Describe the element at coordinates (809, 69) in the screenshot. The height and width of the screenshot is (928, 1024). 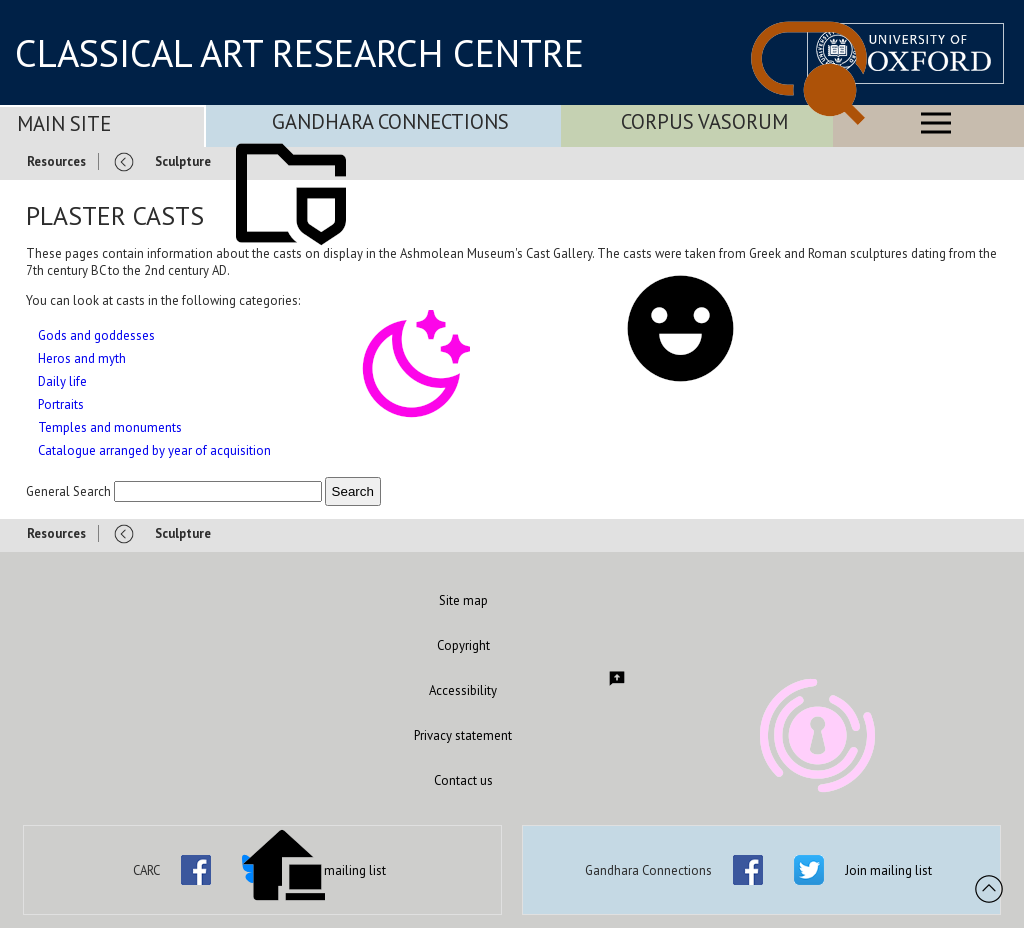
I see `access search engine optimization tools` at that location.